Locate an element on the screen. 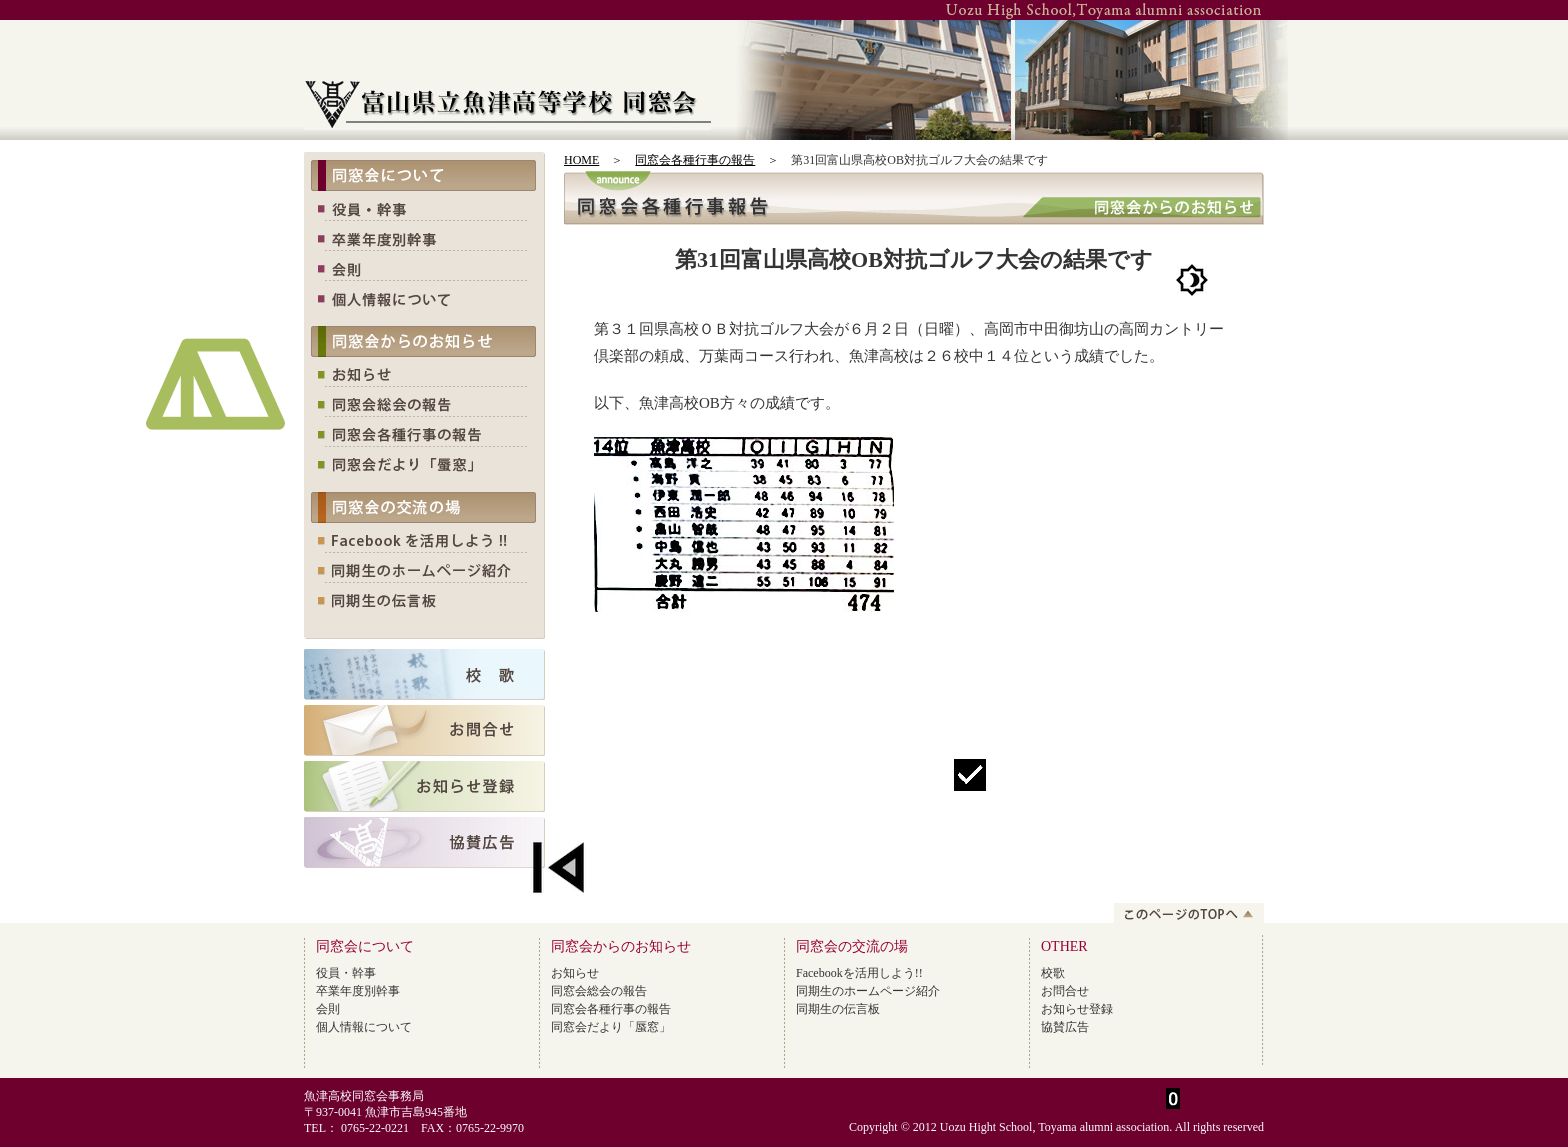 The image size is (1568, 1147). toggle dark mode or night theme is located at coordinates (1192, 280).